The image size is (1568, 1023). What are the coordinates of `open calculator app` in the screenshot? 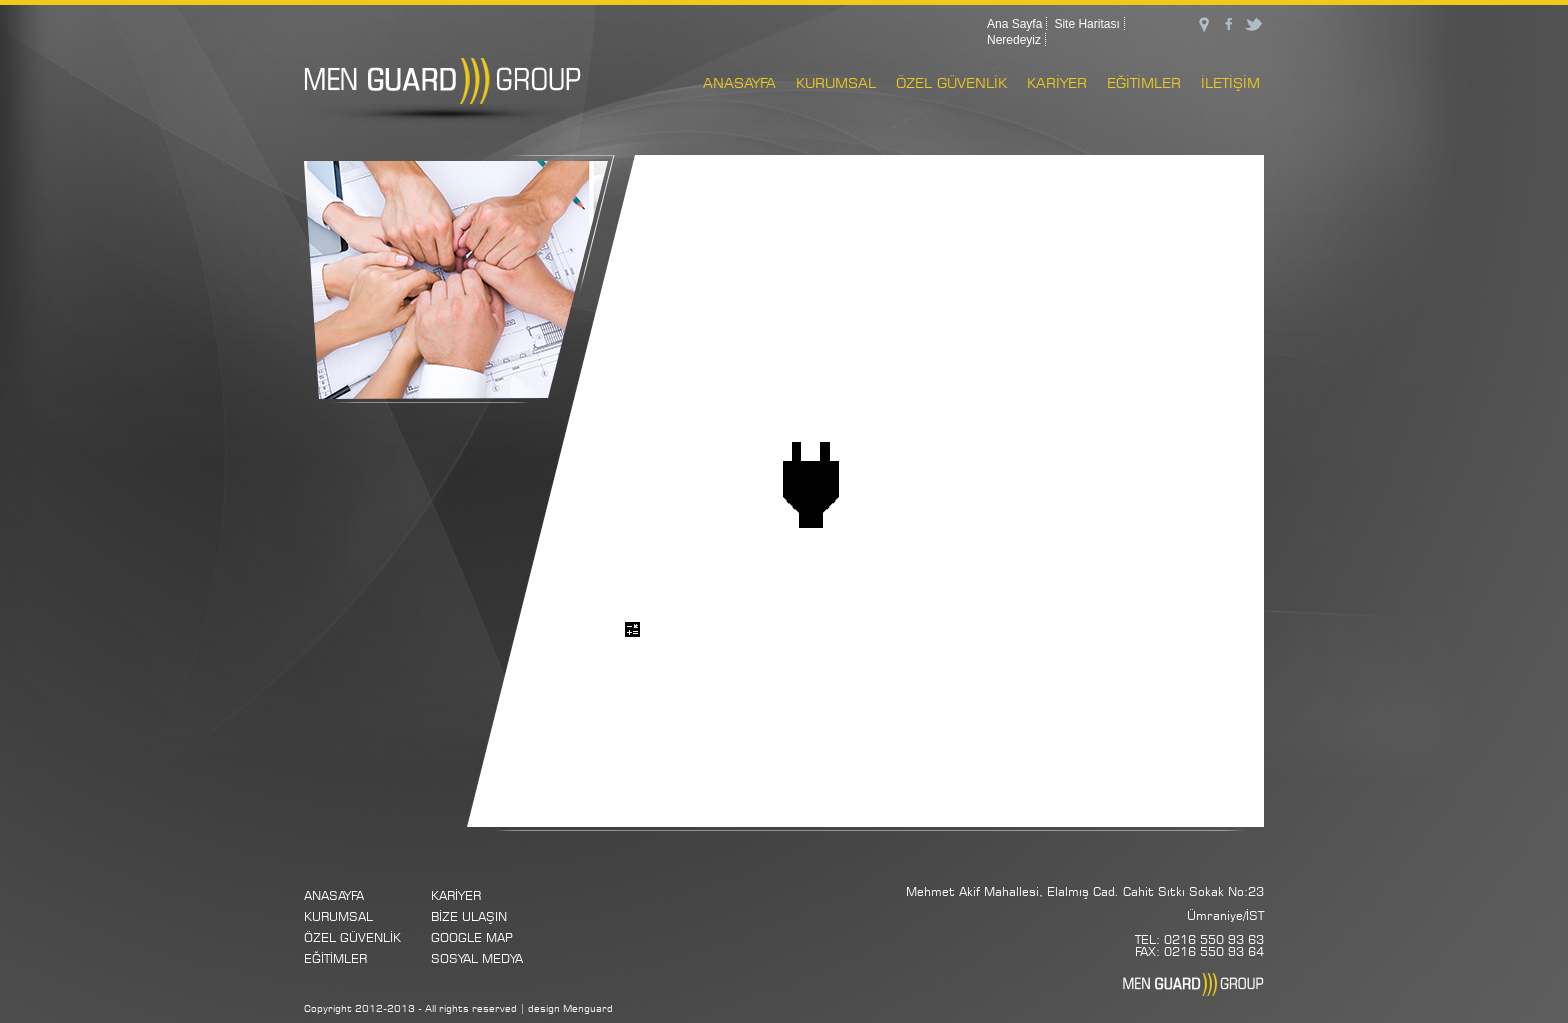 It's located at (632, 629).